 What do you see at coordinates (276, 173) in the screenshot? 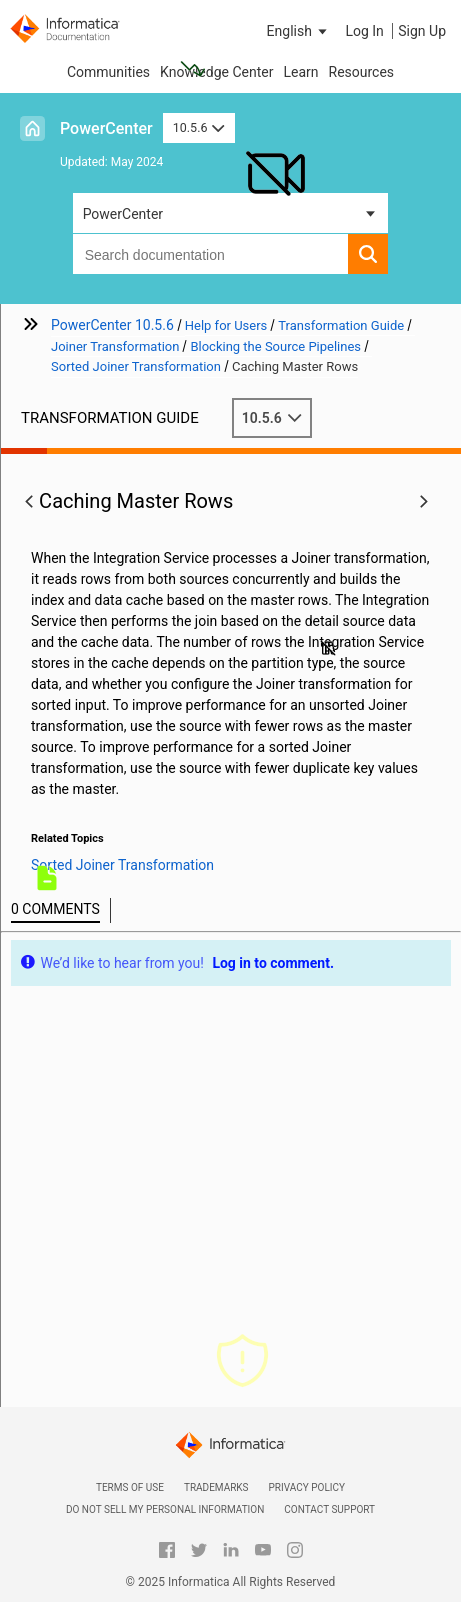
I see `video camera is off` at bounding box center [276, 173].